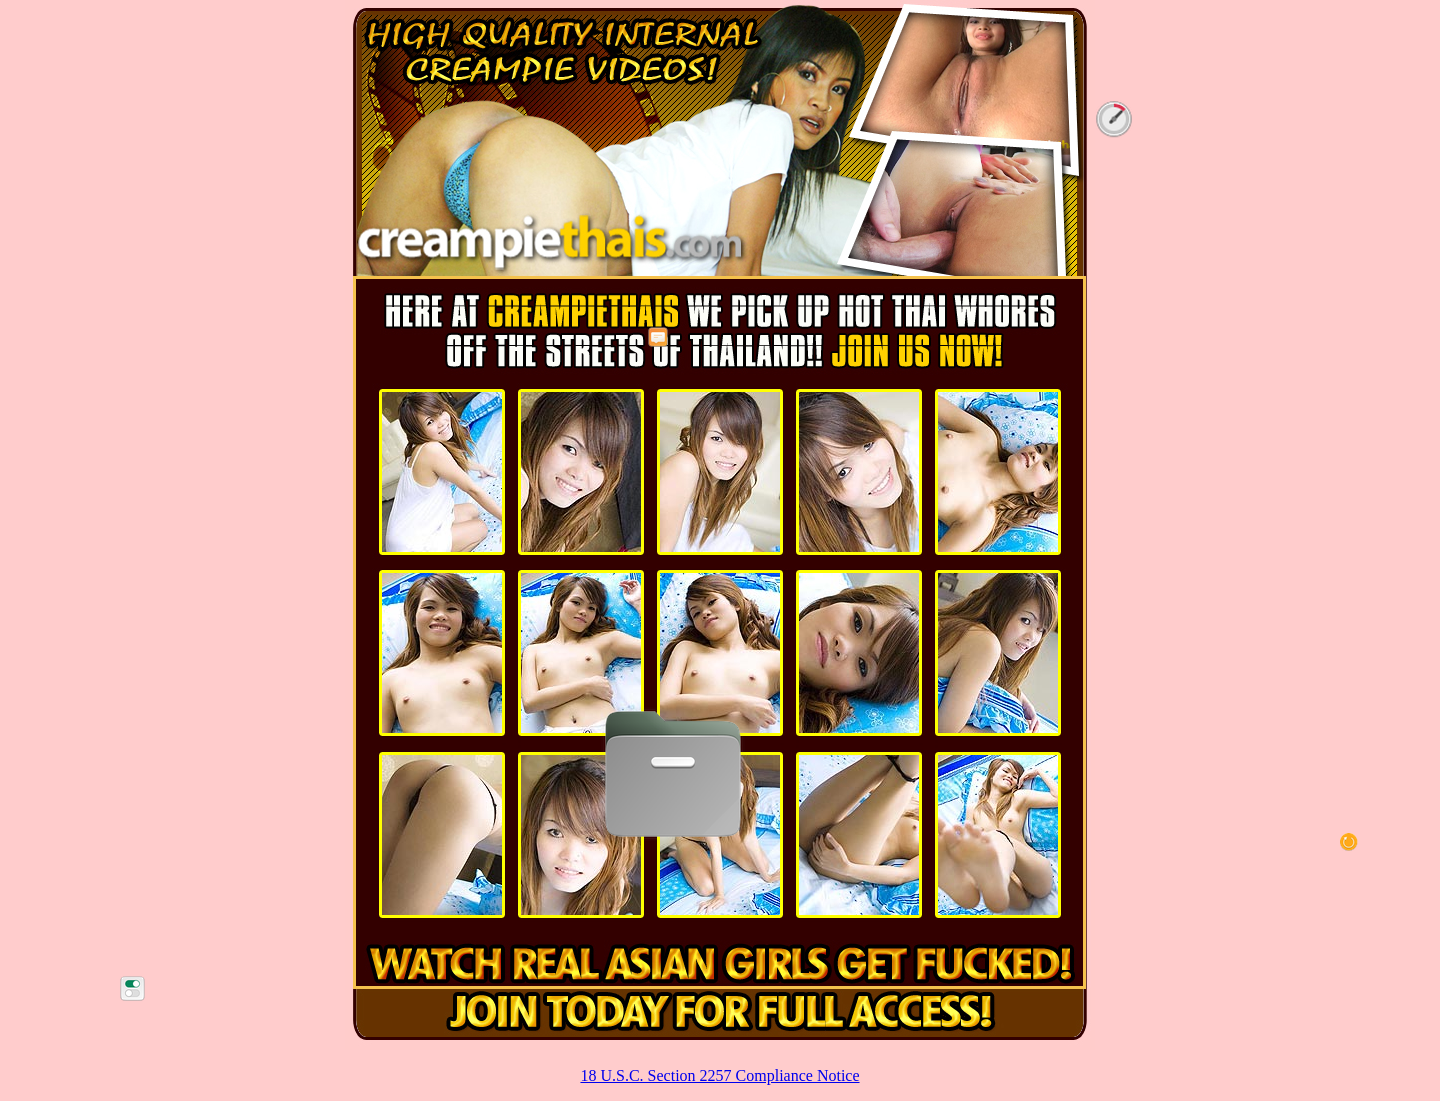  What do you see at coordinates (658, 337) in the screenshot?
I see `open chatty messaging app` at bounding box center [658, 337].